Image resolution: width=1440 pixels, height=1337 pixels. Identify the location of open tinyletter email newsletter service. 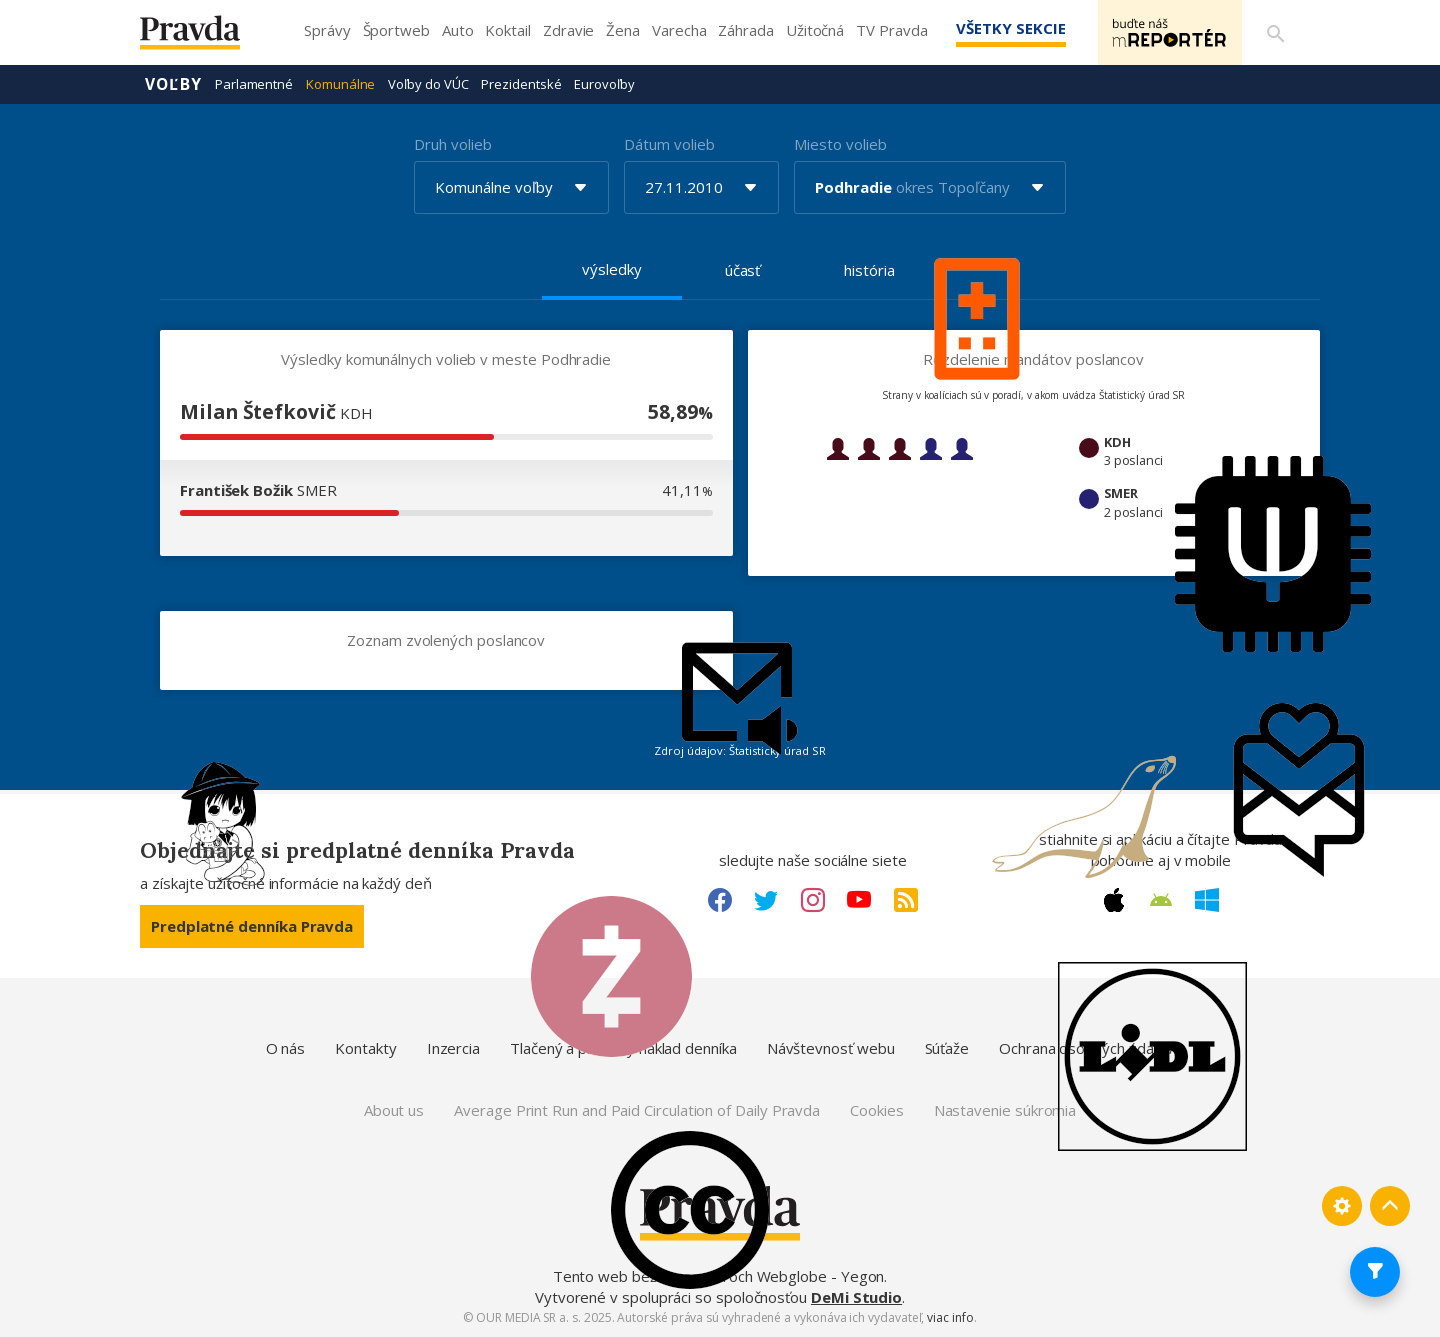
(1299, 790).